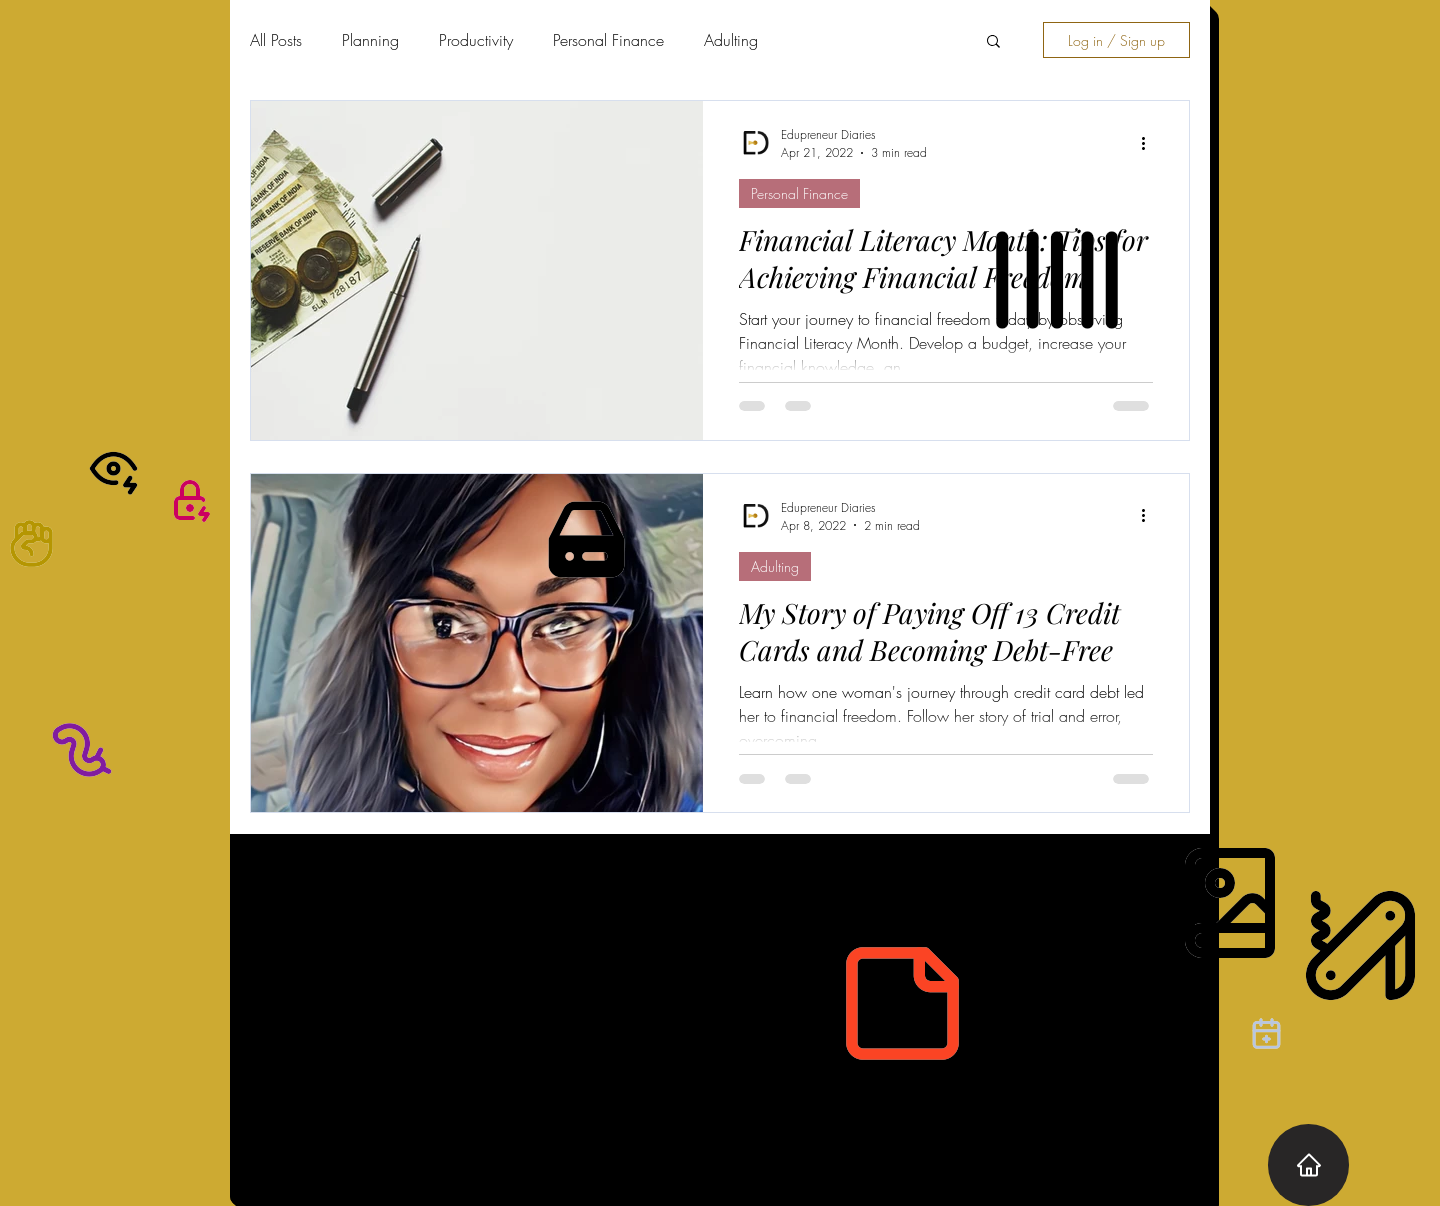  Describe the element at coordinates (31, 543) in the screenshot. I see `indicate solidarity or support` at that location.